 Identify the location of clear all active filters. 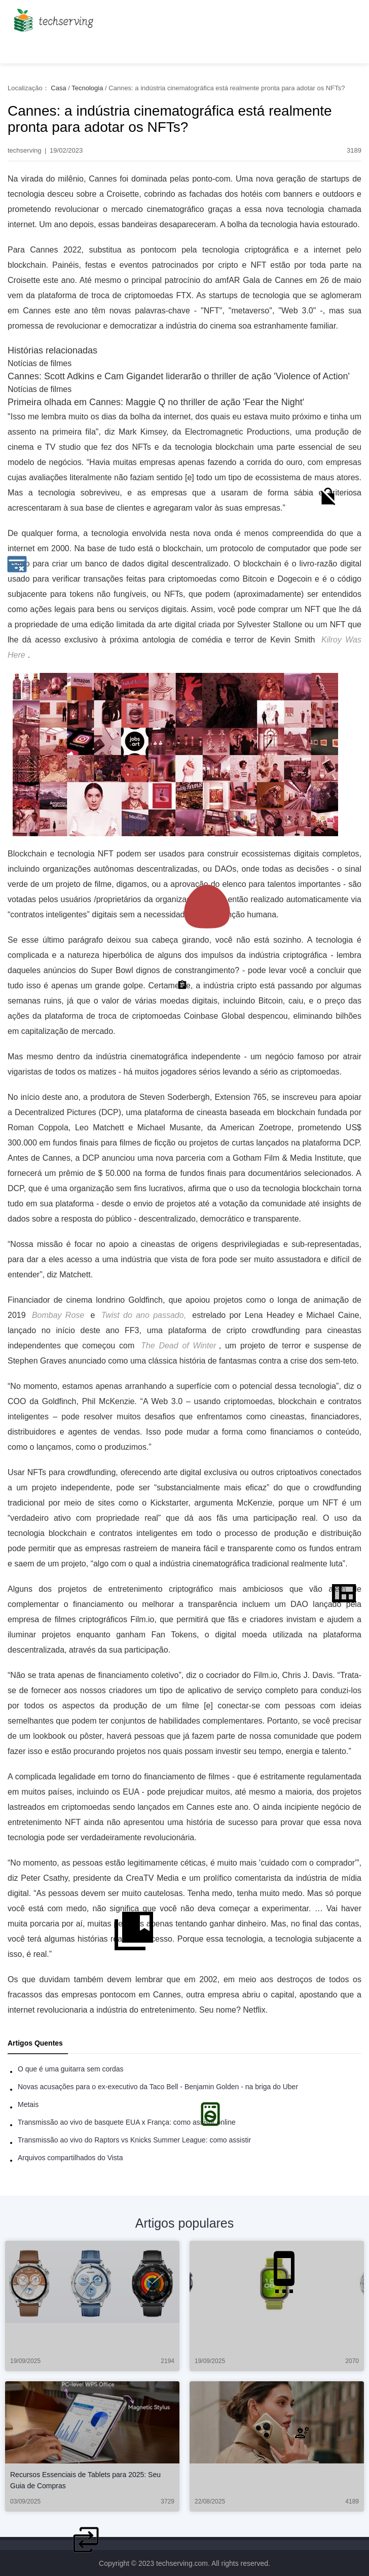
(17, 564).